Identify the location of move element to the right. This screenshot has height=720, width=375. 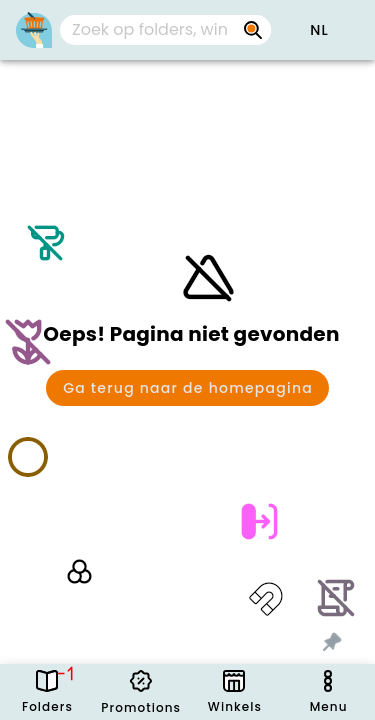
(259, 521).